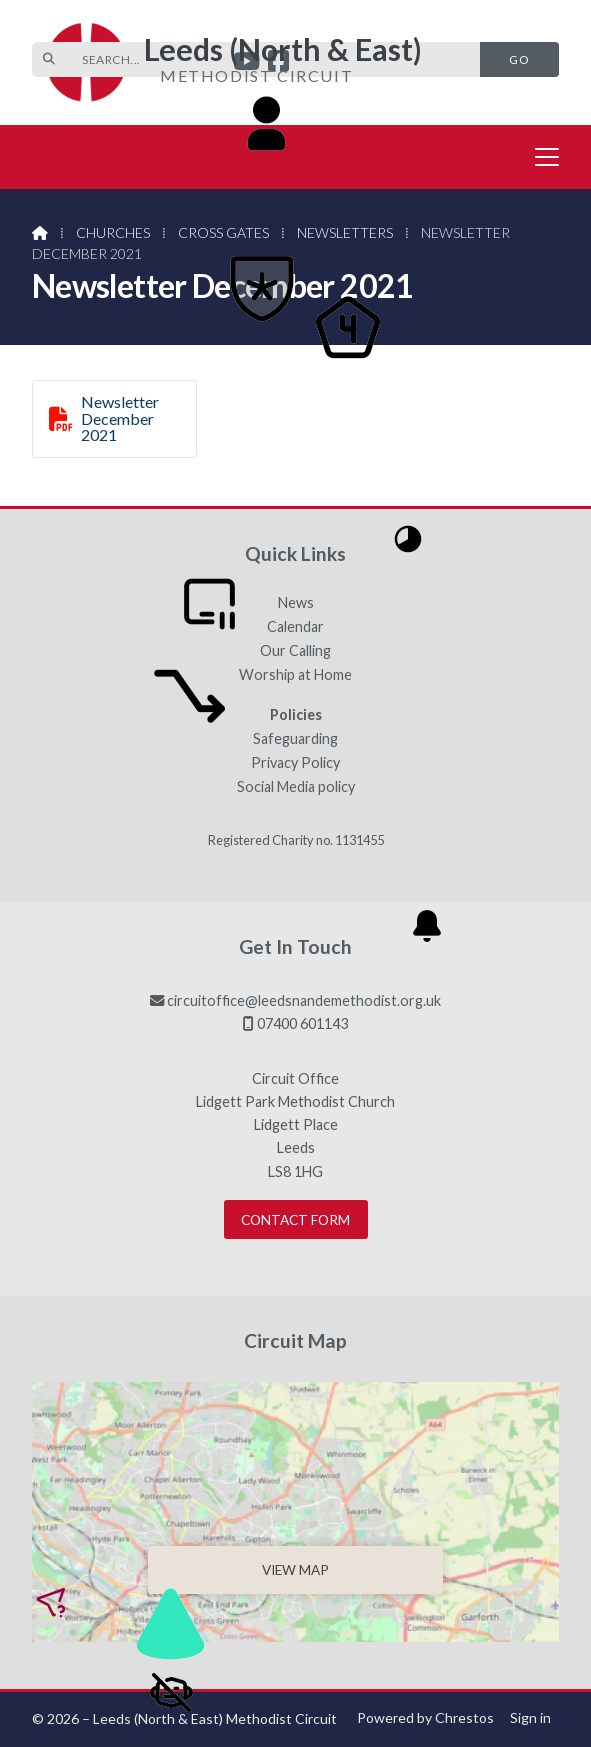 The image size is (591, 1747). Describe the element at coordinates (266, 123) in the screenshot. I see `view your profile` at that location.